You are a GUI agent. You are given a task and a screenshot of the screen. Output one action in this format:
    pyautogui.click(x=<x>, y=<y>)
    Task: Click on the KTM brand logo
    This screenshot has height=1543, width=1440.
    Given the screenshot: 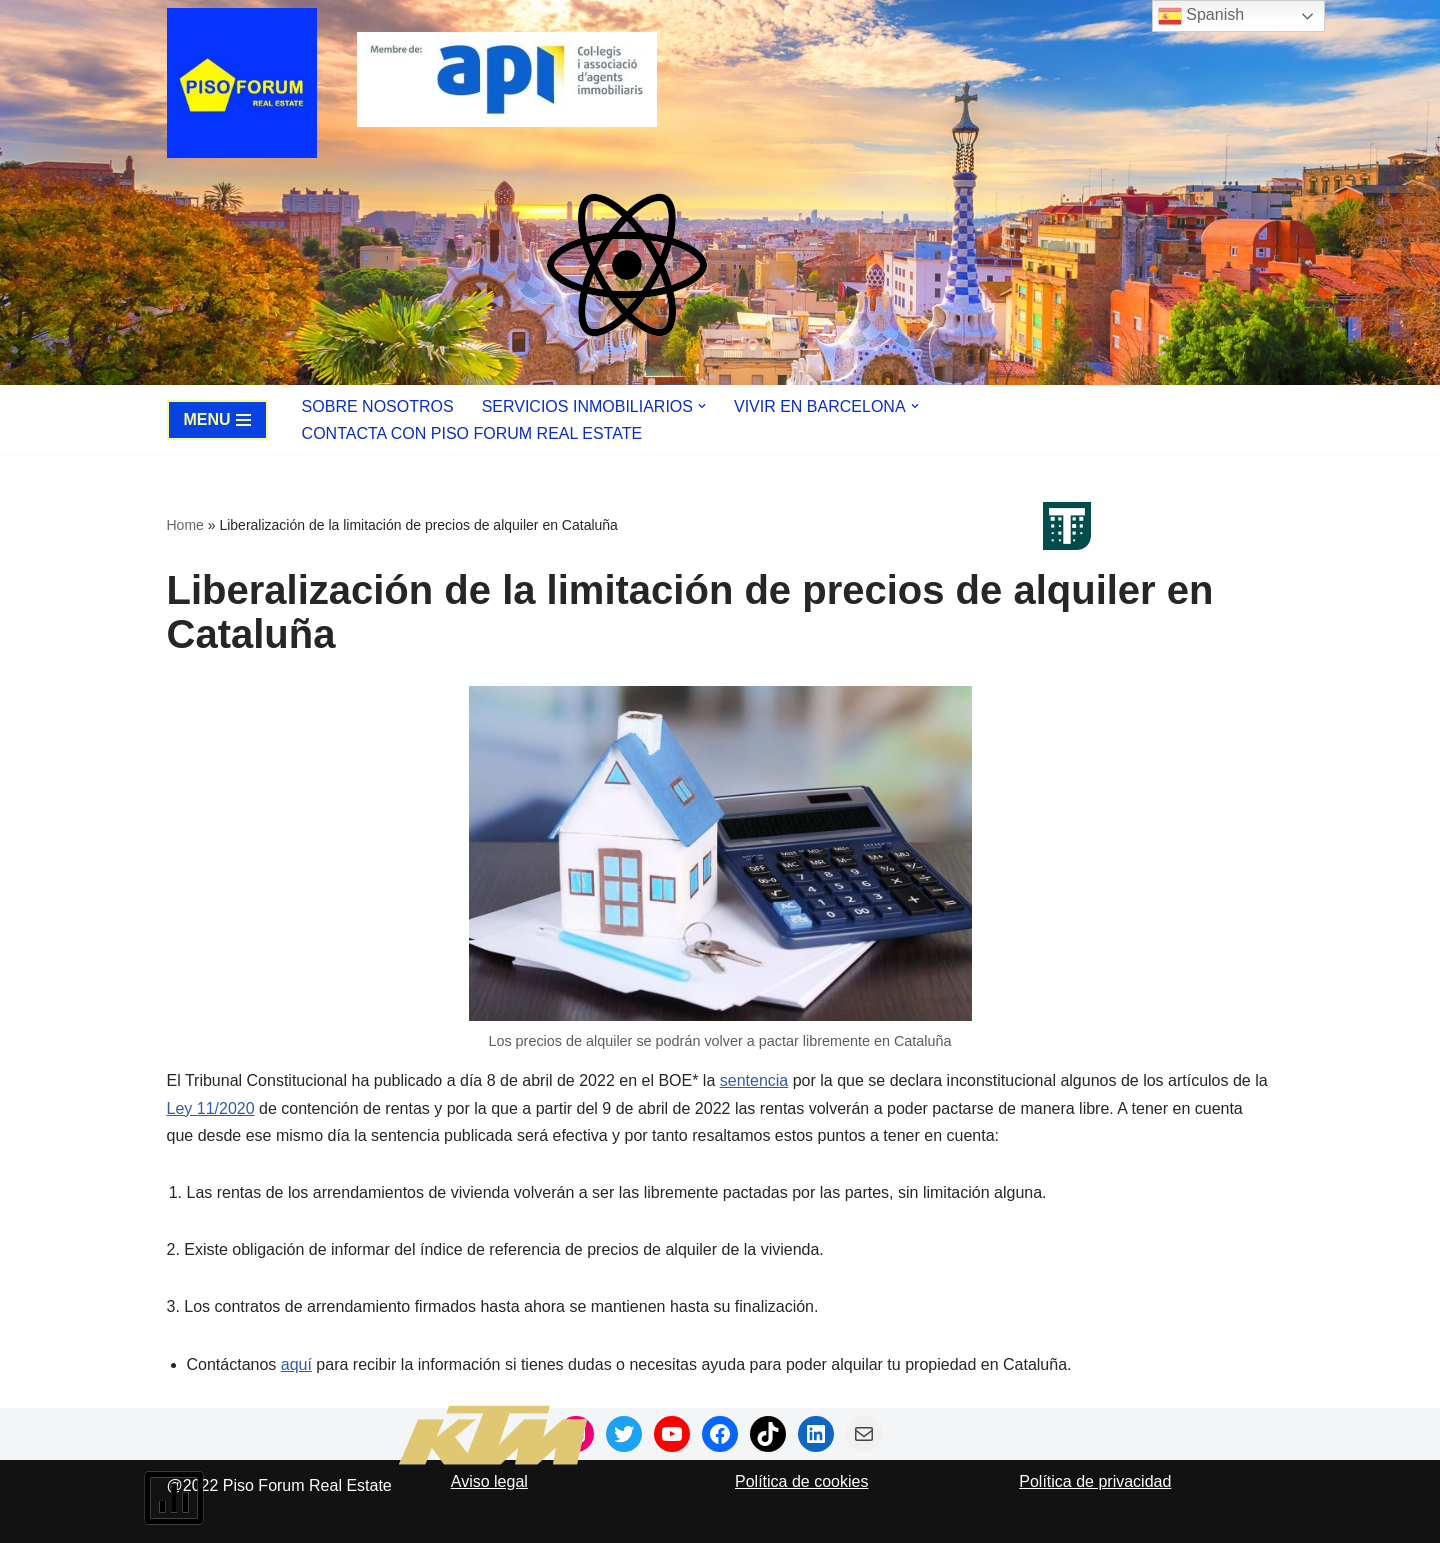 What is the action you would take?
    pyautogui.click(x=493, y=1435)
    